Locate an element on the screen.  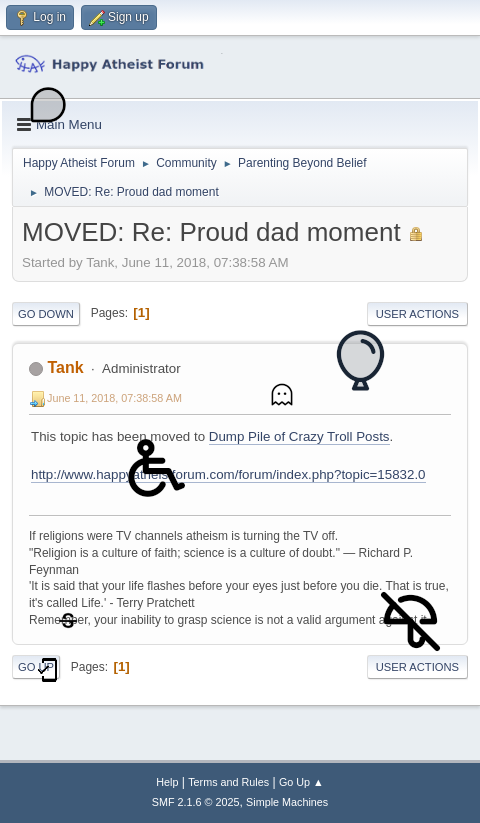
apply strikethrough formatting to selected text is located at coordinates (68, 622).